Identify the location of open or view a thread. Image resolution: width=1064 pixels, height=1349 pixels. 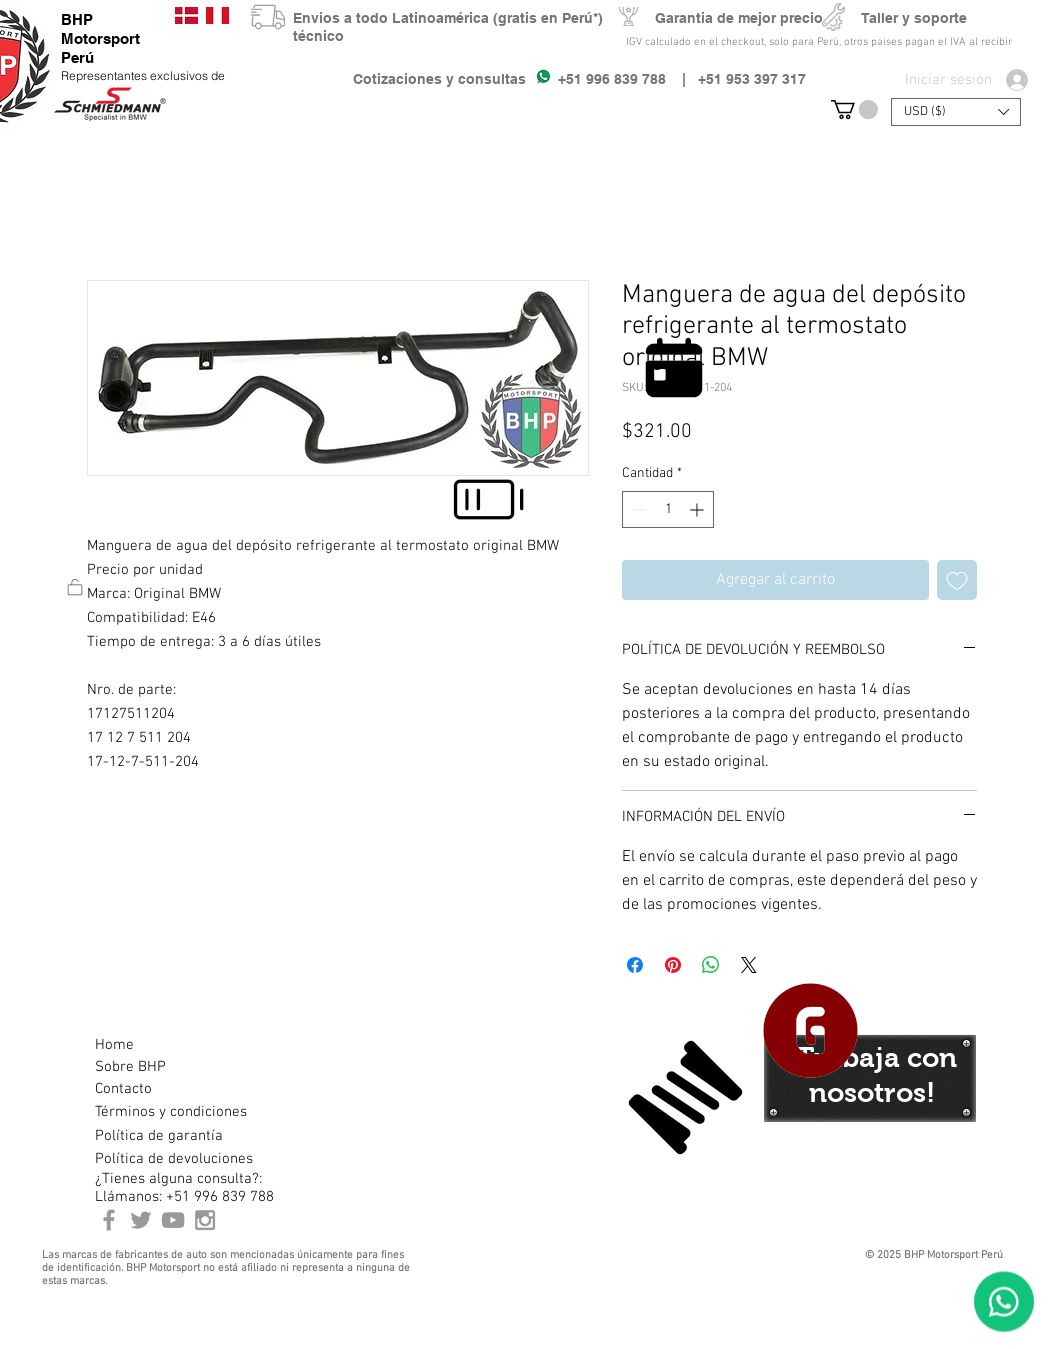
(685, 1097).